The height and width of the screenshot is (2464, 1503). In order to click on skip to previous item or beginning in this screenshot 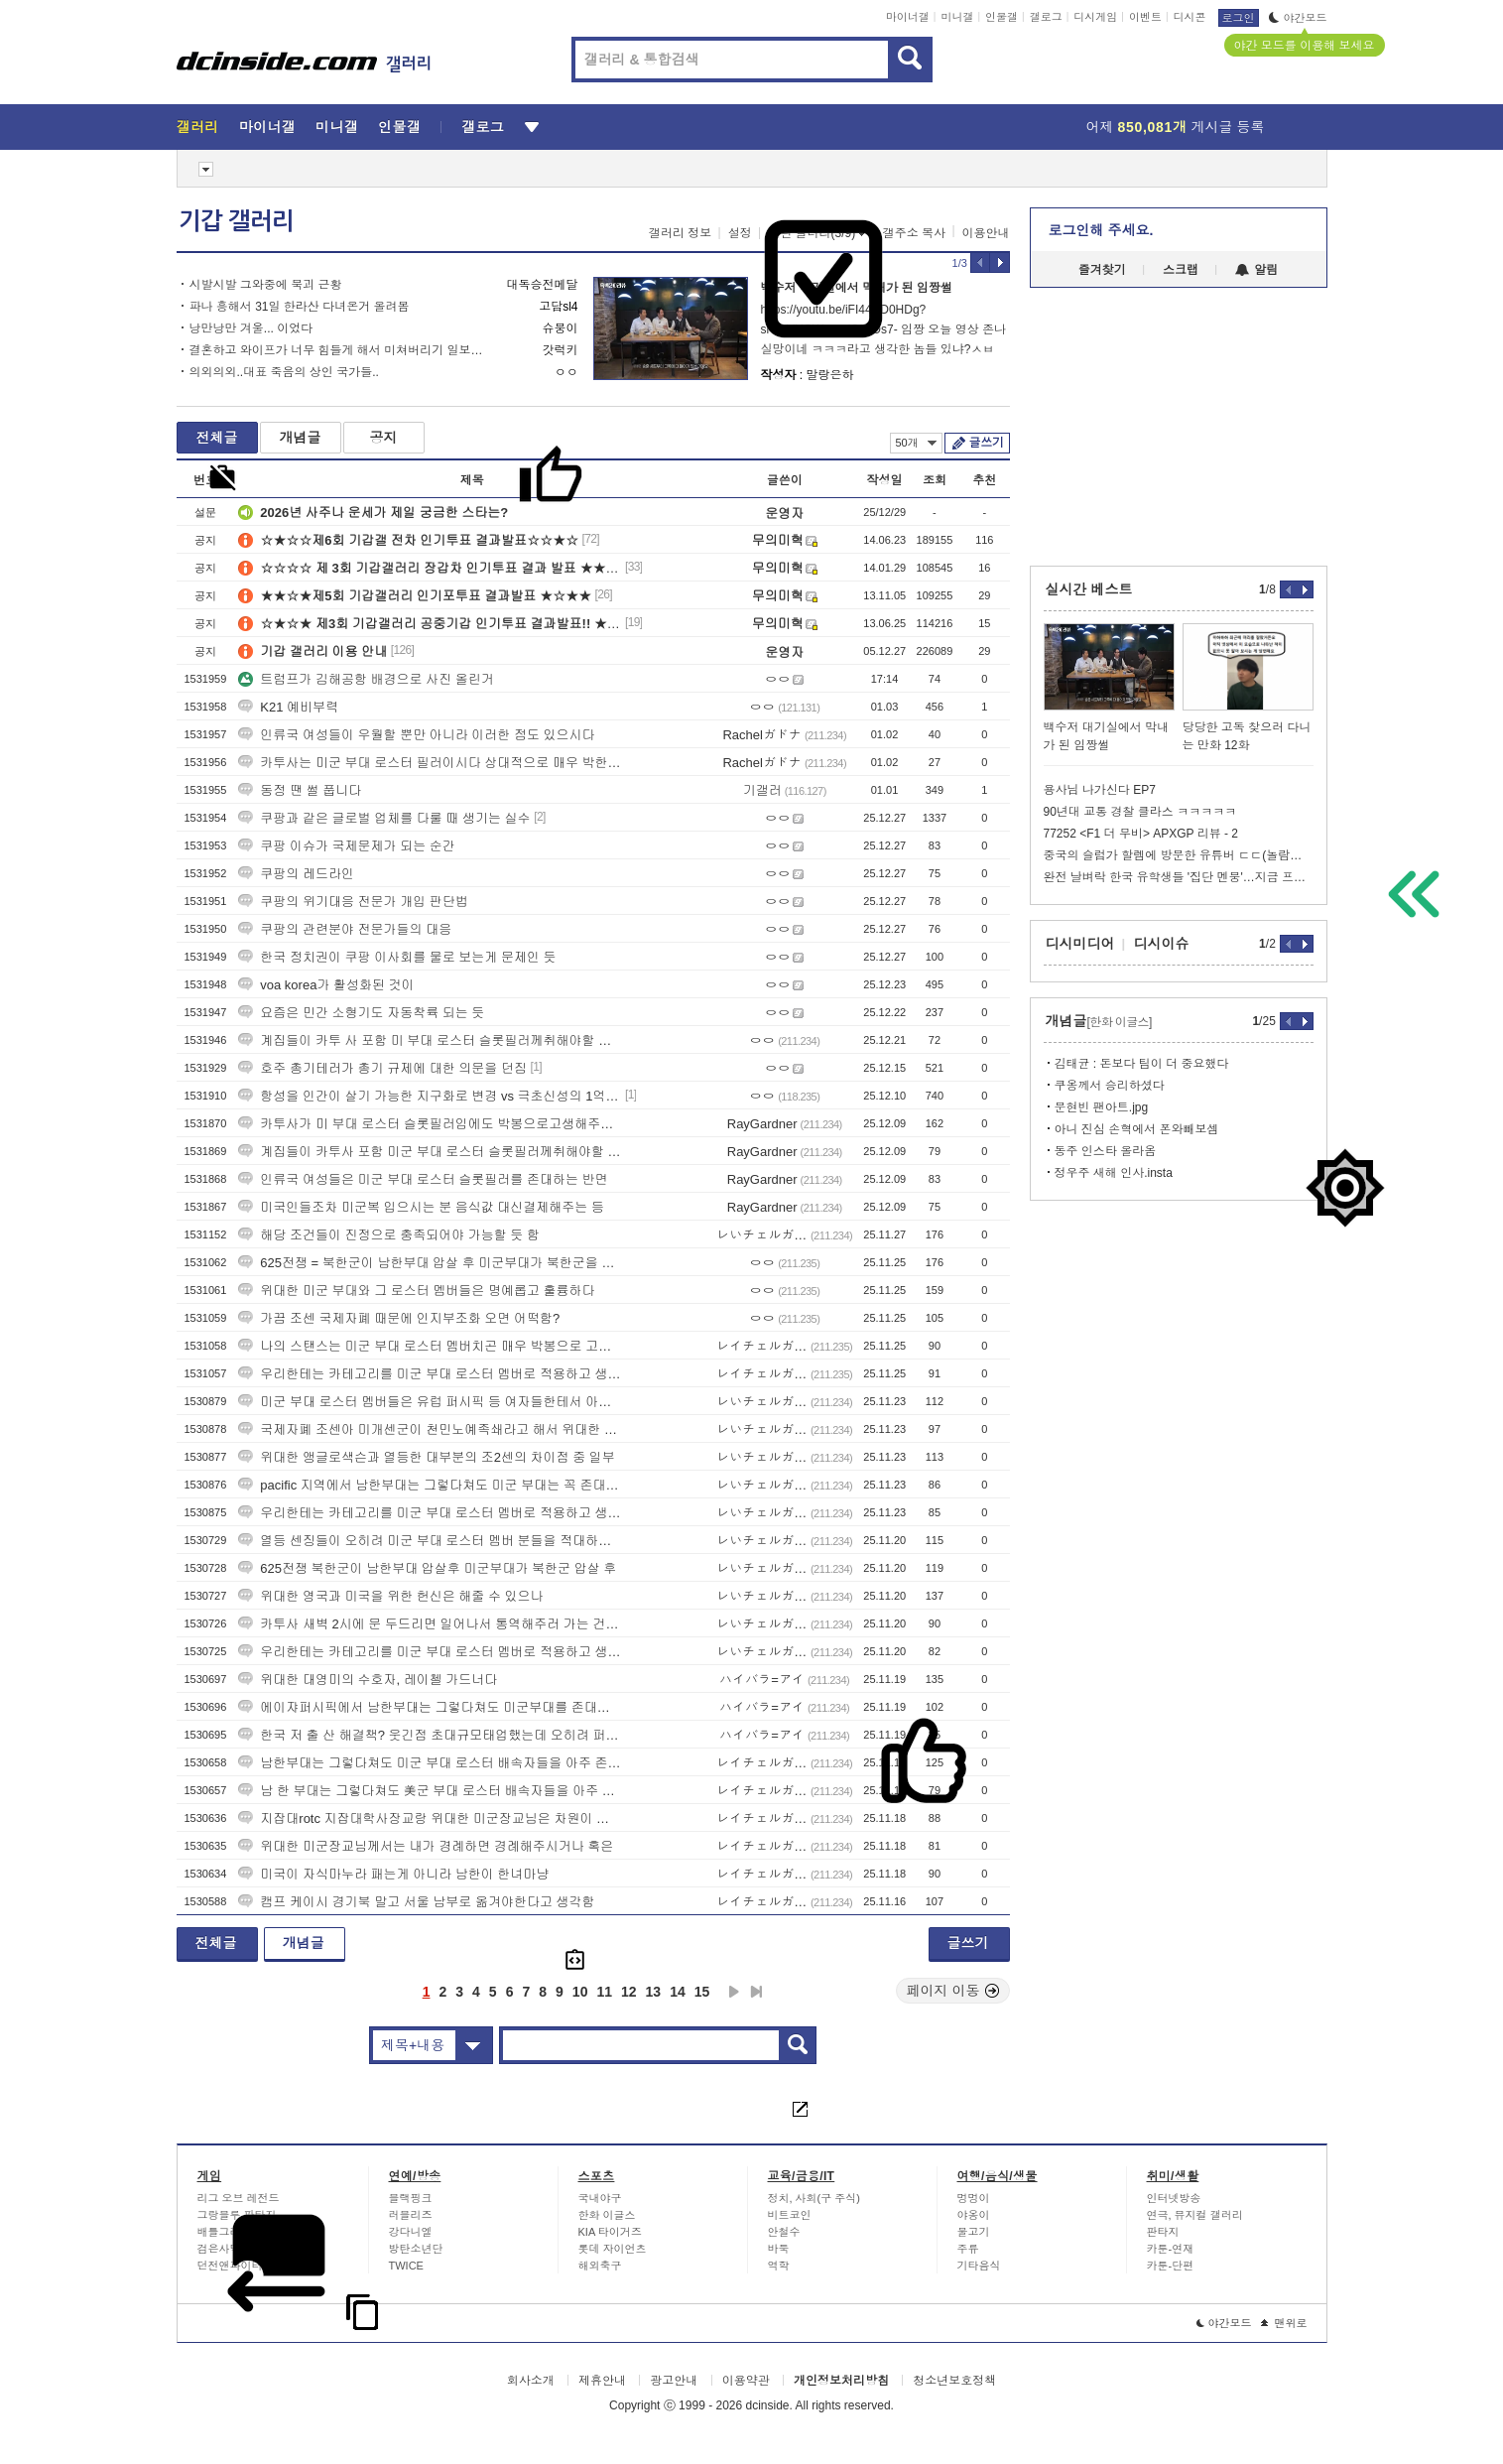, I will do `click(1416, 894)`.